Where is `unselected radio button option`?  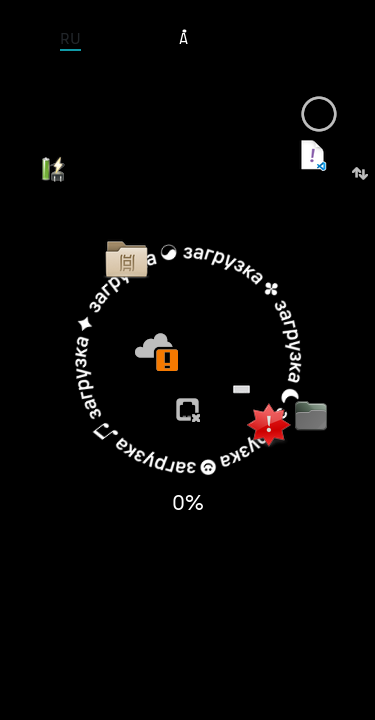
unselected radio button option is located at coordinates (319, 114).